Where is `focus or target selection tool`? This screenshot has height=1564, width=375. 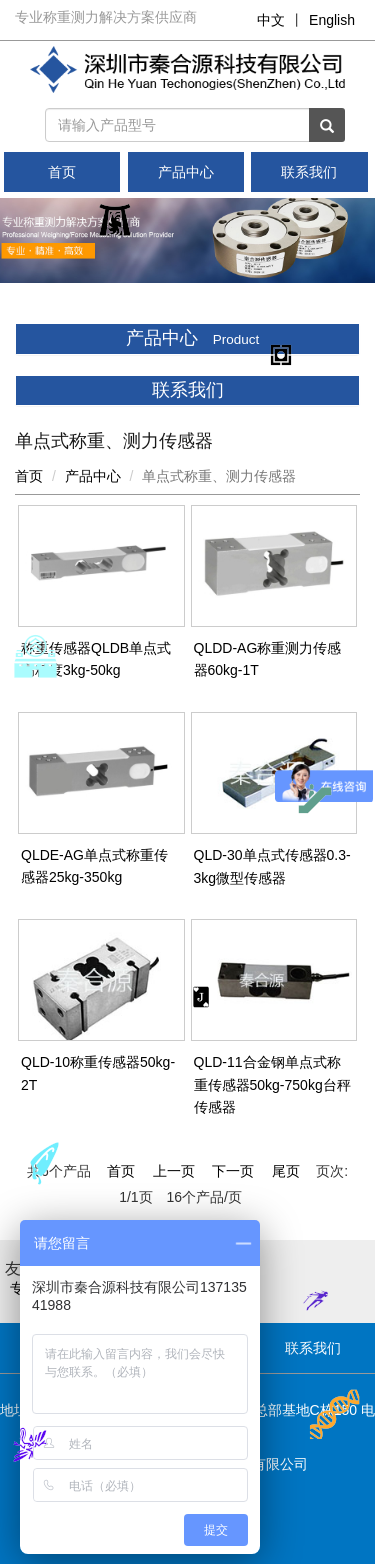
focus or target selection tool is located at coordinates (281, 355).